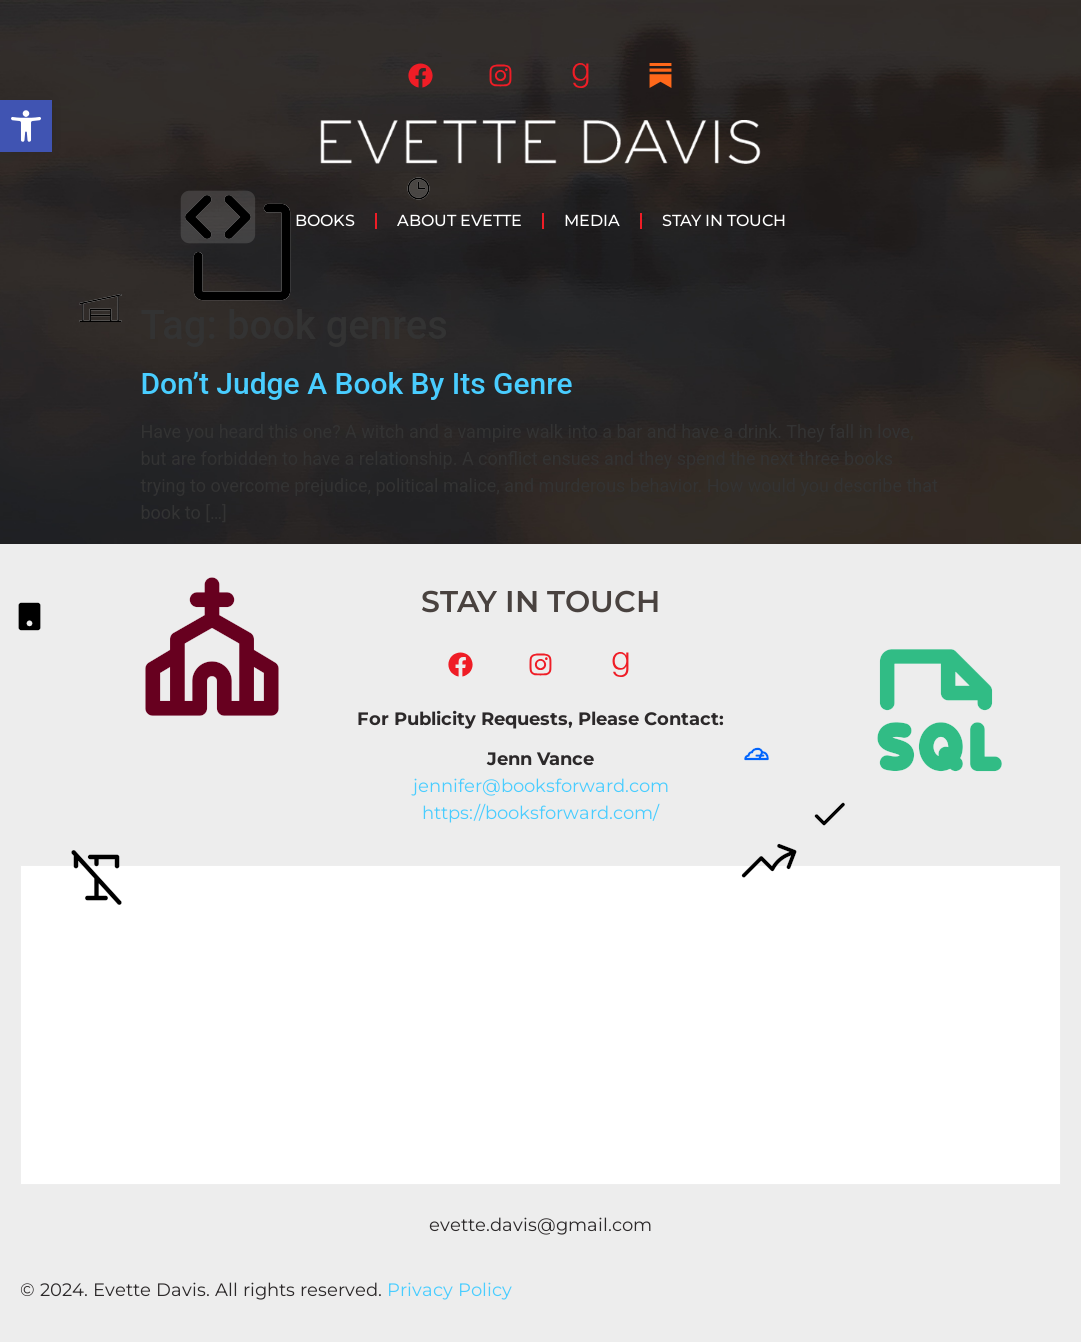 The height and width of the screenshot is (1342, 1081). Describe the element at coordinates (829, 813) in the screenshot. I see `confirm or submit an action` at that location.